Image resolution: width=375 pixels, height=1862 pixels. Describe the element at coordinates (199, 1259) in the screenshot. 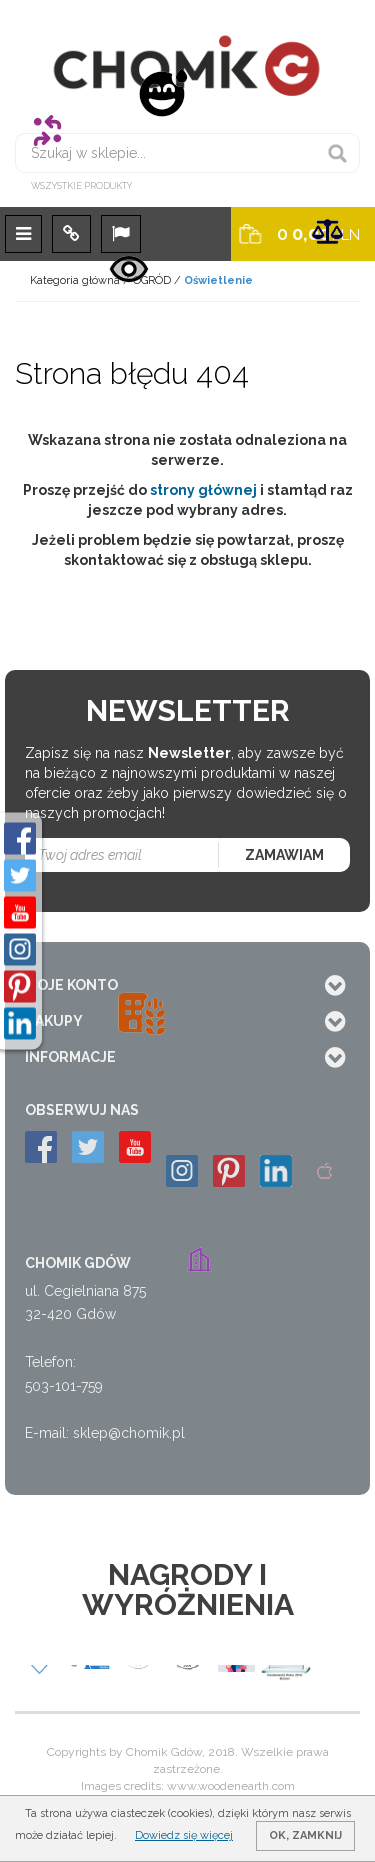

I see `view corporate or business location` at that location.